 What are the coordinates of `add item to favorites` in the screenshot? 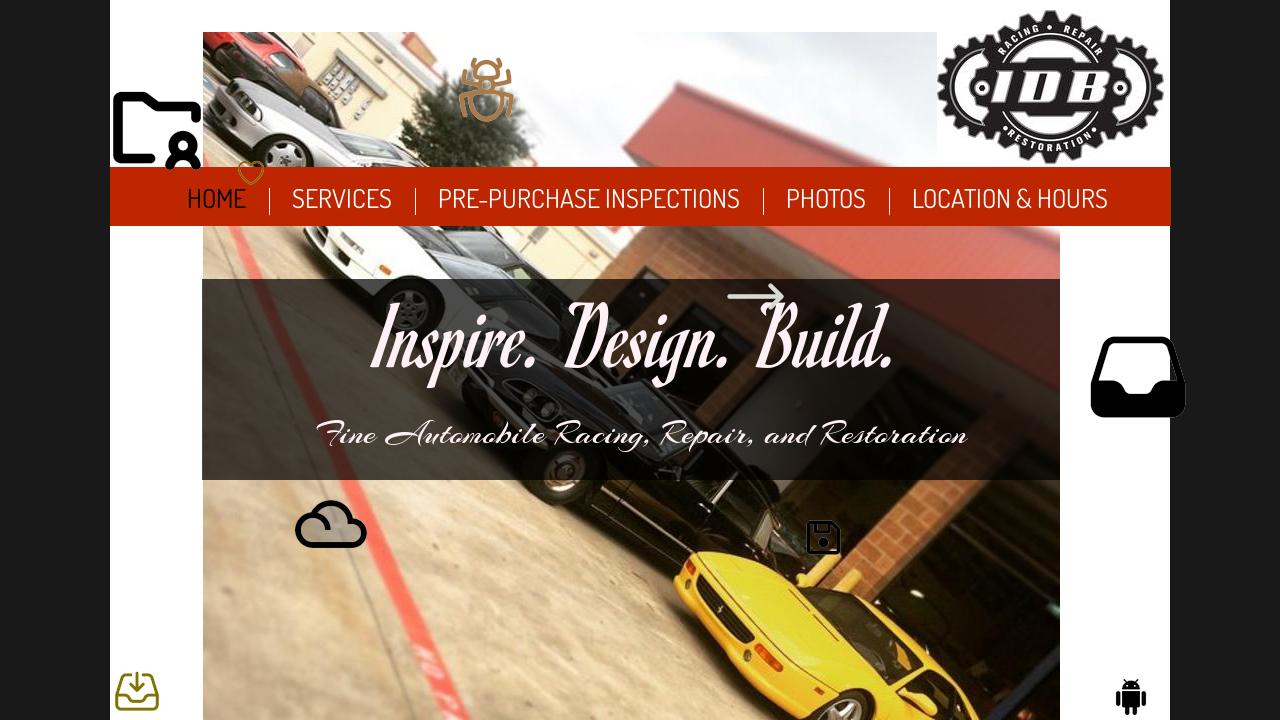 It's located at (251, 173).